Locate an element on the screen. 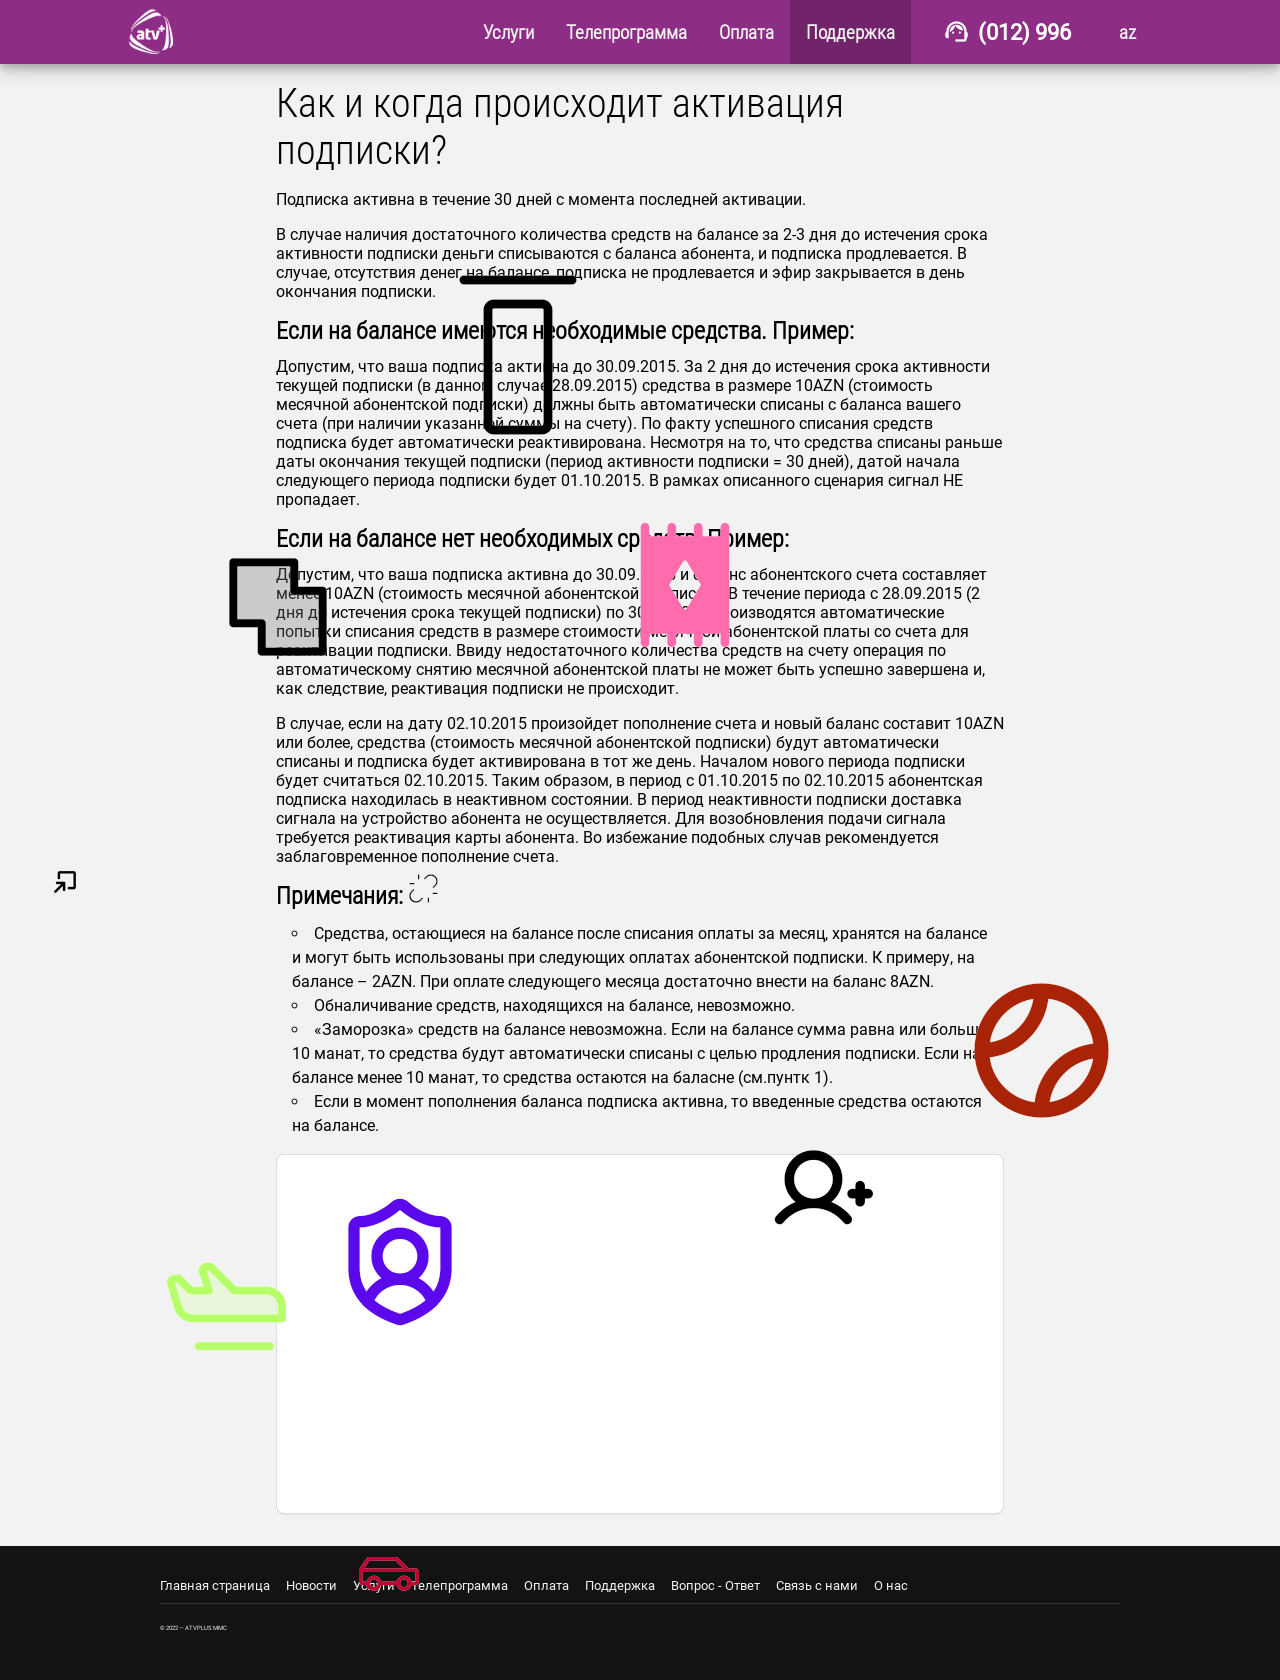  indicates flight mode is active is located at coordinates (226, 1302).